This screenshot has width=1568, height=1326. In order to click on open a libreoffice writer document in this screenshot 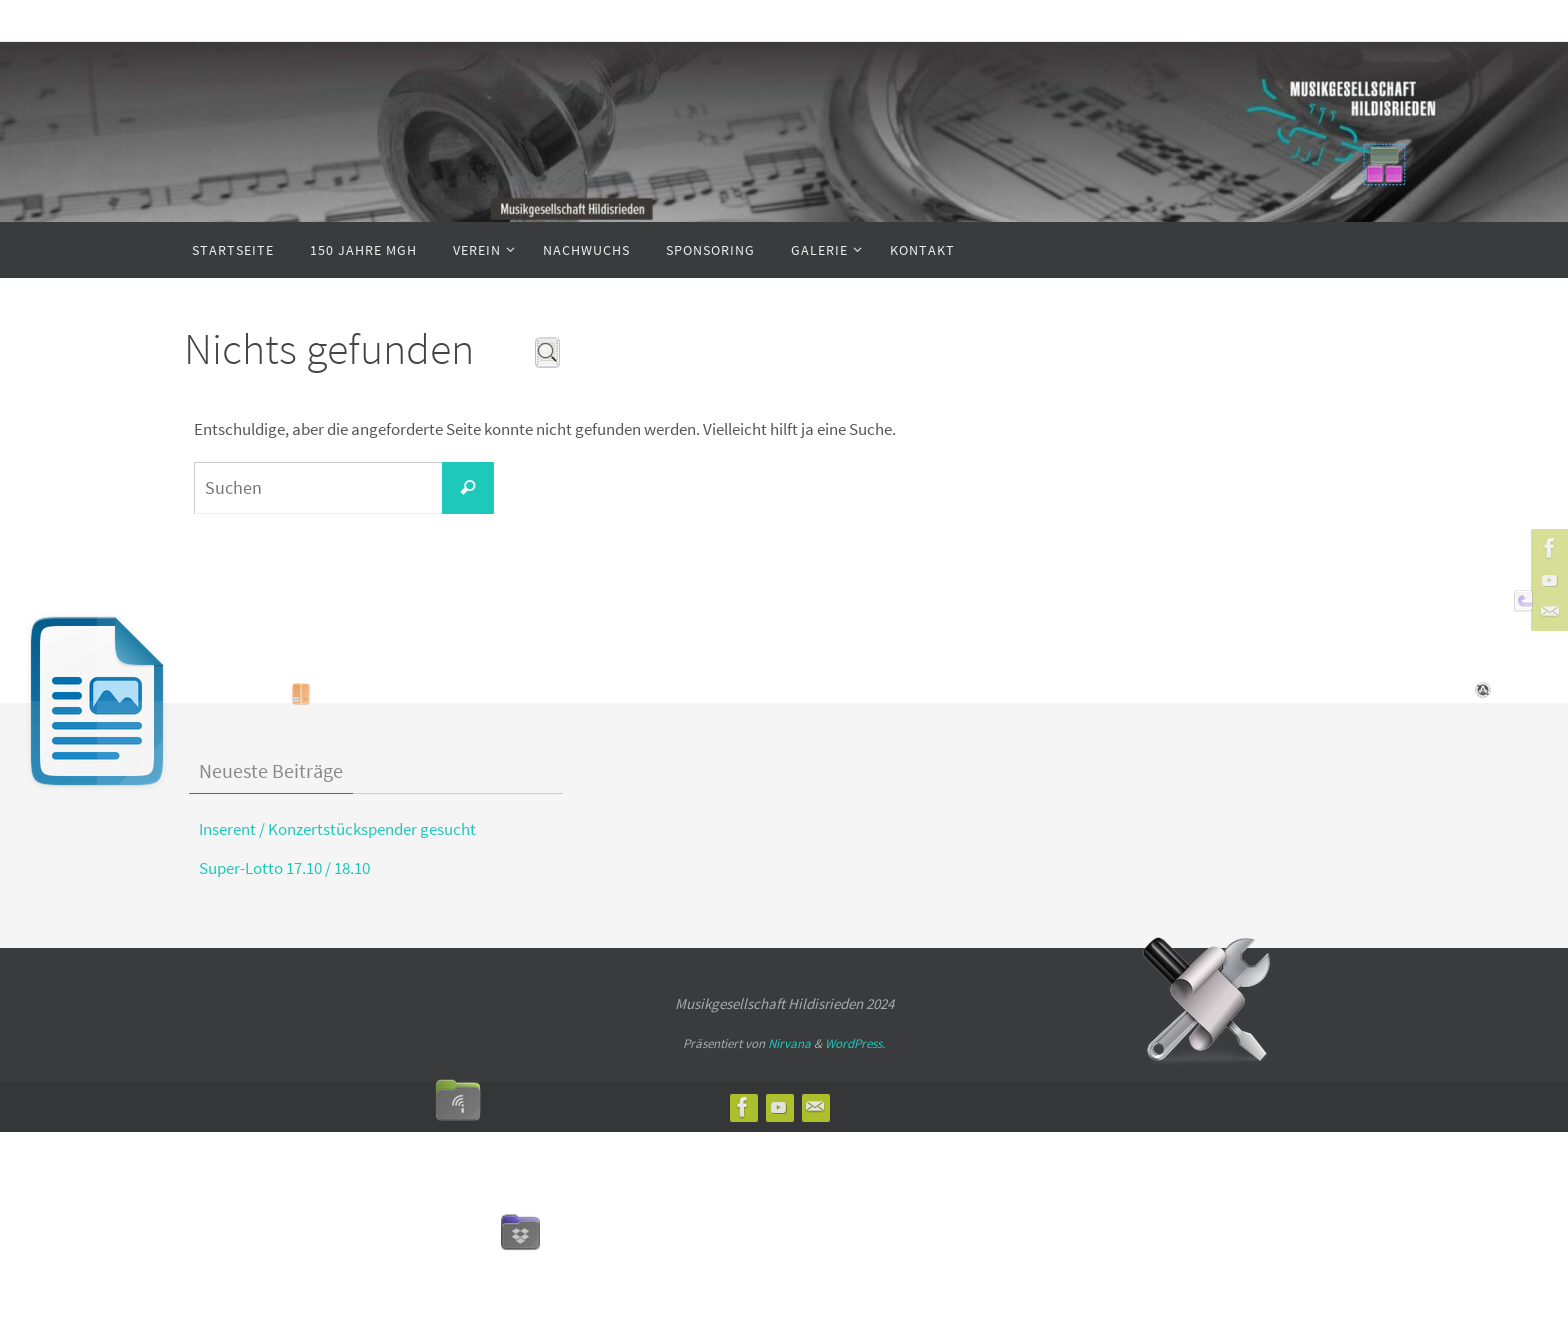, I will do `click(97, 701)`.